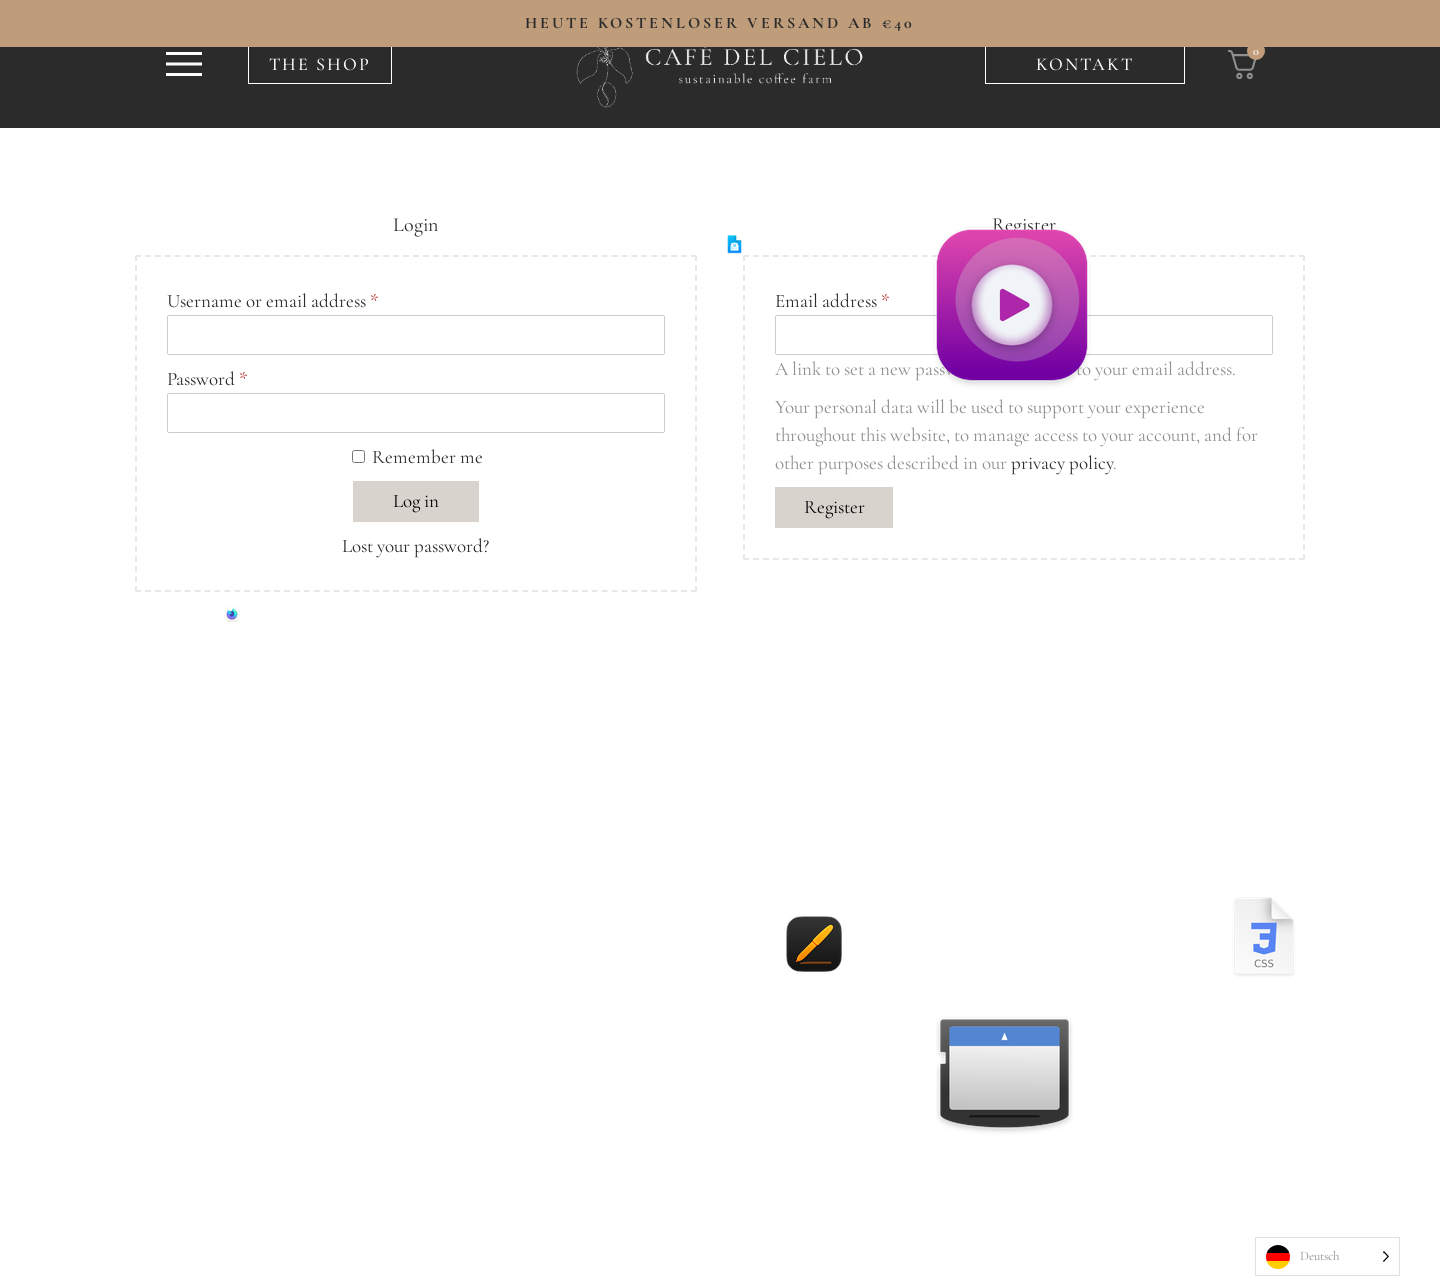 Image resolution: width=1440 pixels, height=1276 pixels. I want to click on an email message file or .eml attachment, so click(734, 244).